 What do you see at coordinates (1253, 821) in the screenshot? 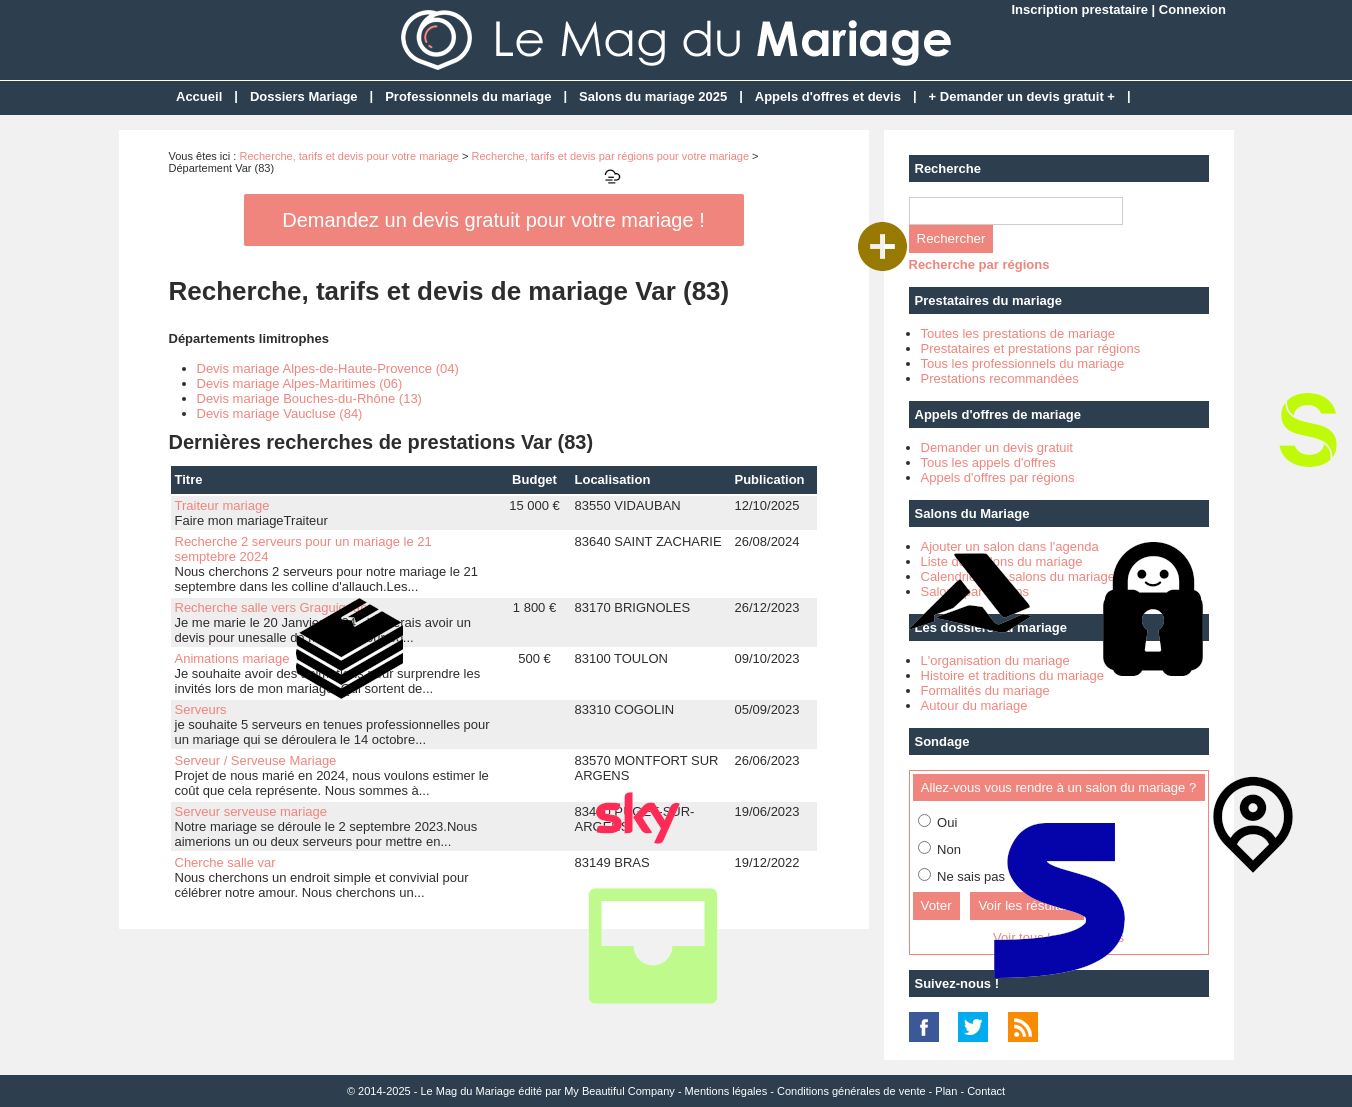
I see `view your current location on the map` at bounding box center [1253, 821].